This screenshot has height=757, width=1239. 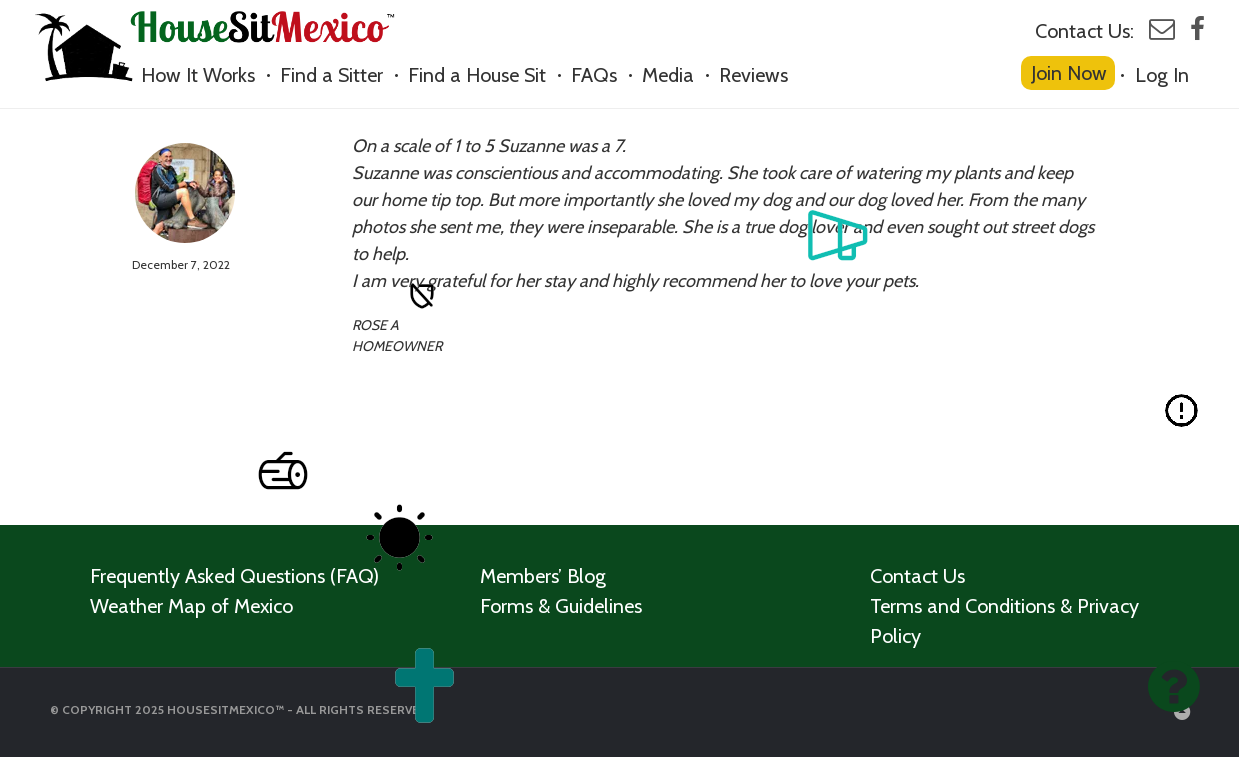 What do you see at coordinates (283, 473) in the screenshot?
I see `view activity log or history` at bounding box center [283, 473].